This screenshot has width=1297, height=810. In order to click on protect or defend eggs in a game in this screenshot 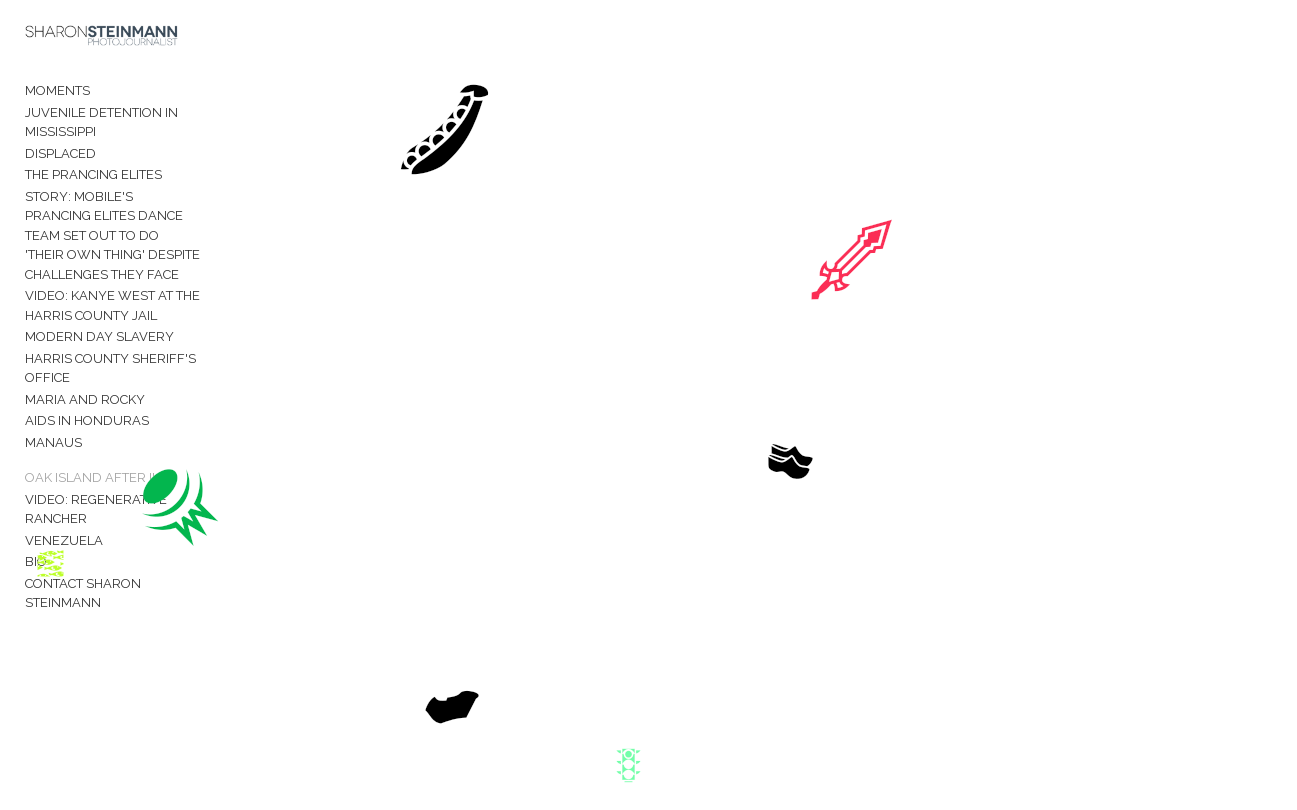, I will do `click(180, 508)`.